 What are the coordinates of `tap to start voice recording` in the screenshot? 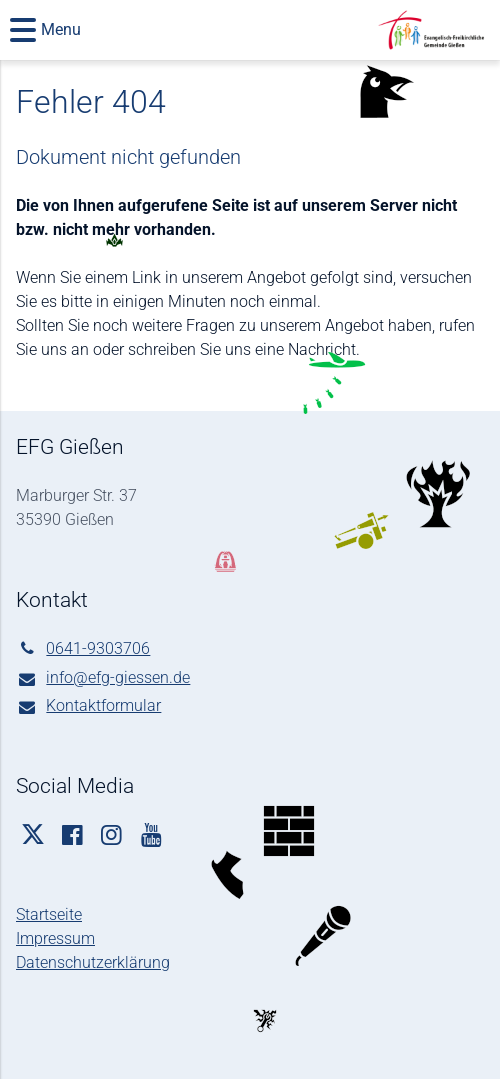 It's located at (321, 936).